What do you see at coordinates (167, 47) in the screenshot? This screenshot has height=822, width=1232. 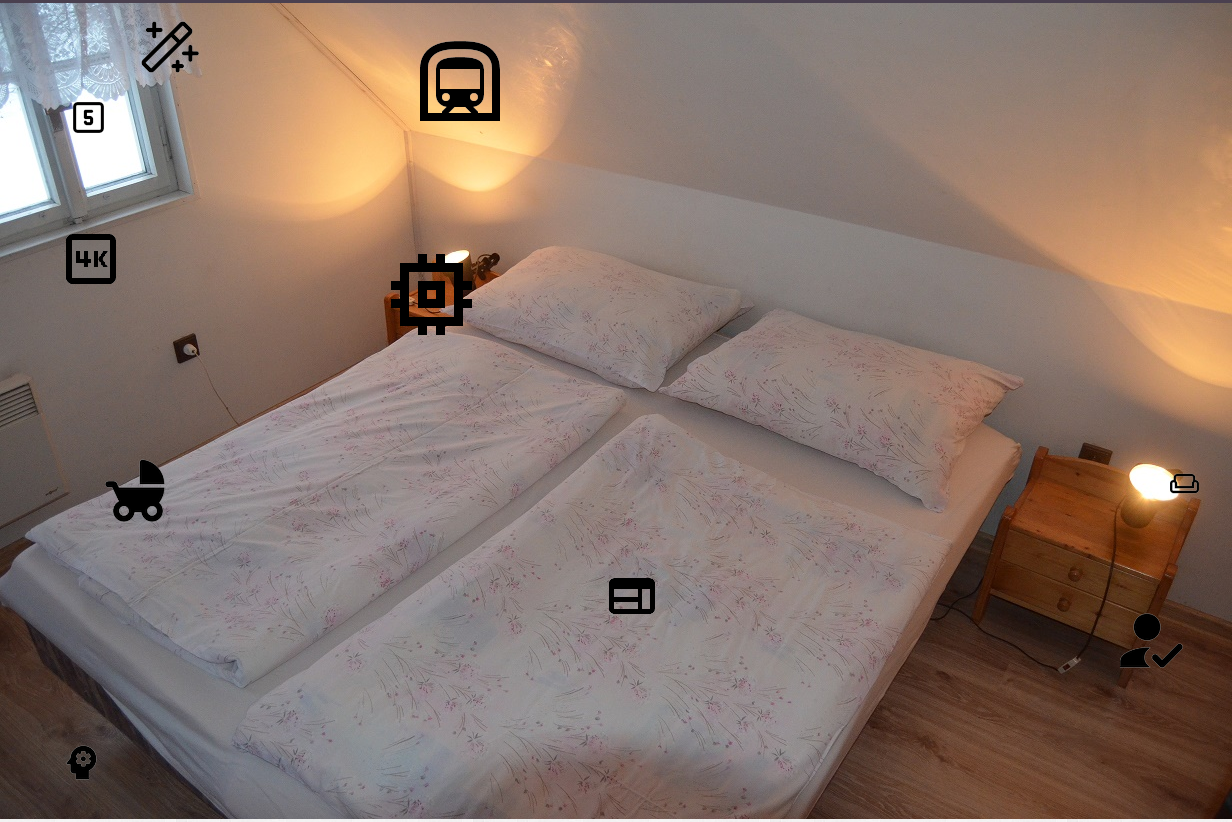 I see `apply auto-enhance or smart adjustments` at bounding box center [167, 47].